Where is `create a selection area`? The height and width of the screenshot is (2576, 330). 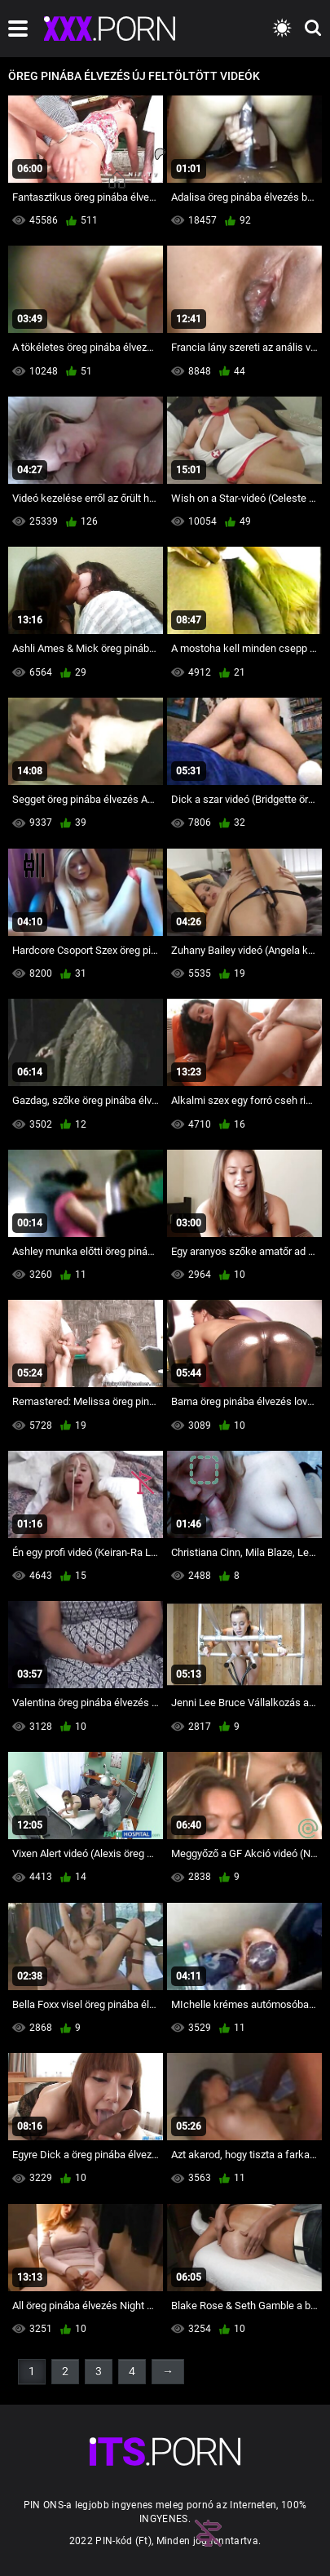
create a selection area is located at coordinates (204, 1470).